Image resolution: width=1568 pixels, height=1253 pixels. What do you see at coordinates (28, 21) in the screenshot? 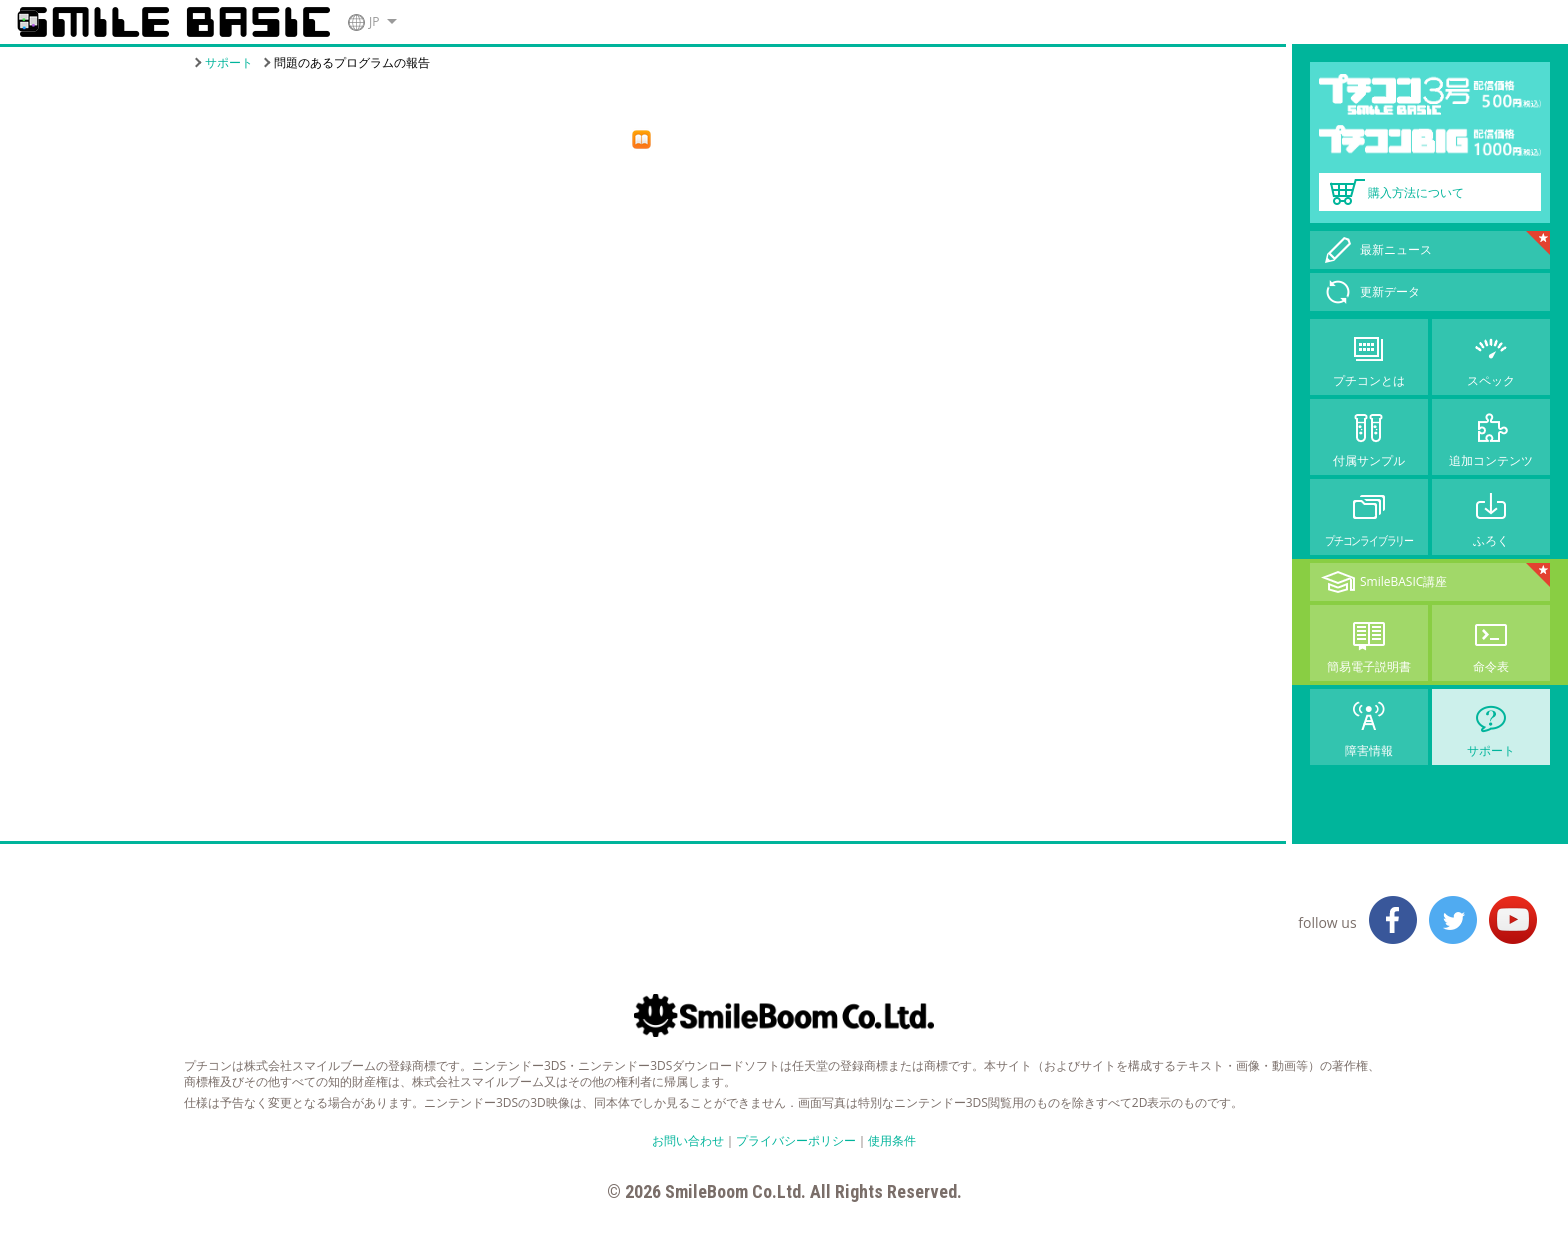
I see `open mission control to view all windows and desktops` at bounding box center [28, 21].